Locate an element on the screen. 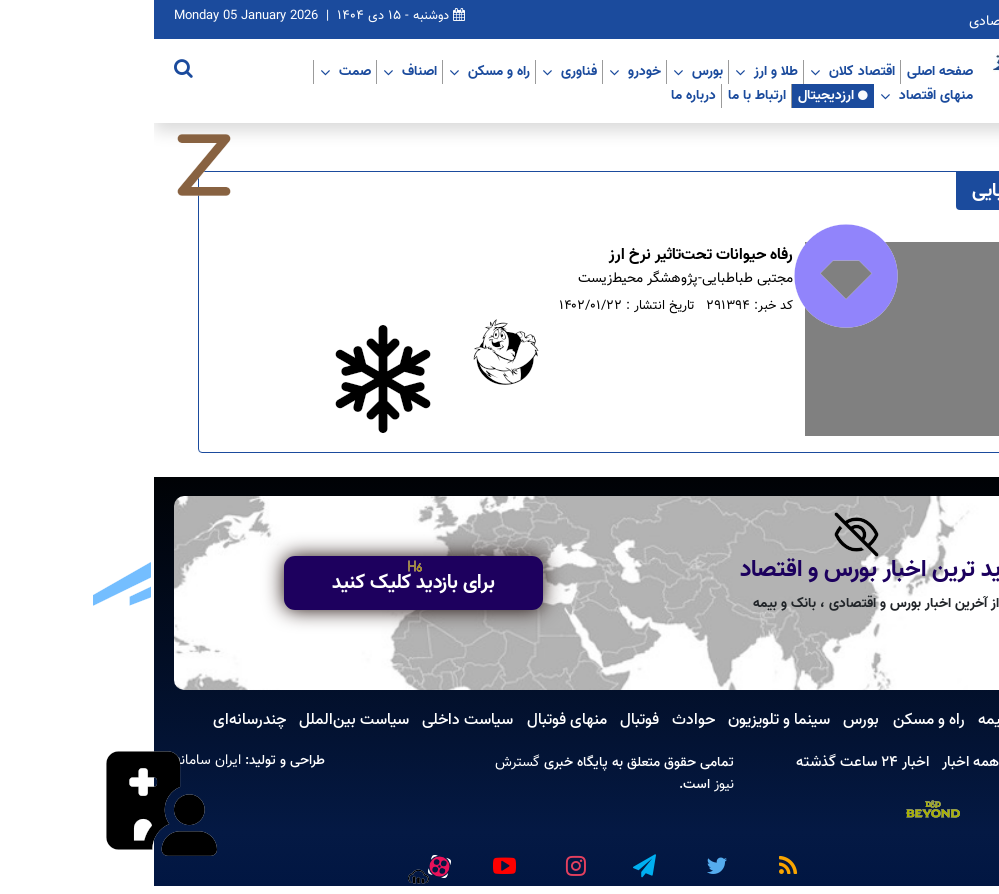 Image resolution: width=999 pixels, height=894 pixels. indicates cold or freezing temperature setting is located at coordinates (383, 379).